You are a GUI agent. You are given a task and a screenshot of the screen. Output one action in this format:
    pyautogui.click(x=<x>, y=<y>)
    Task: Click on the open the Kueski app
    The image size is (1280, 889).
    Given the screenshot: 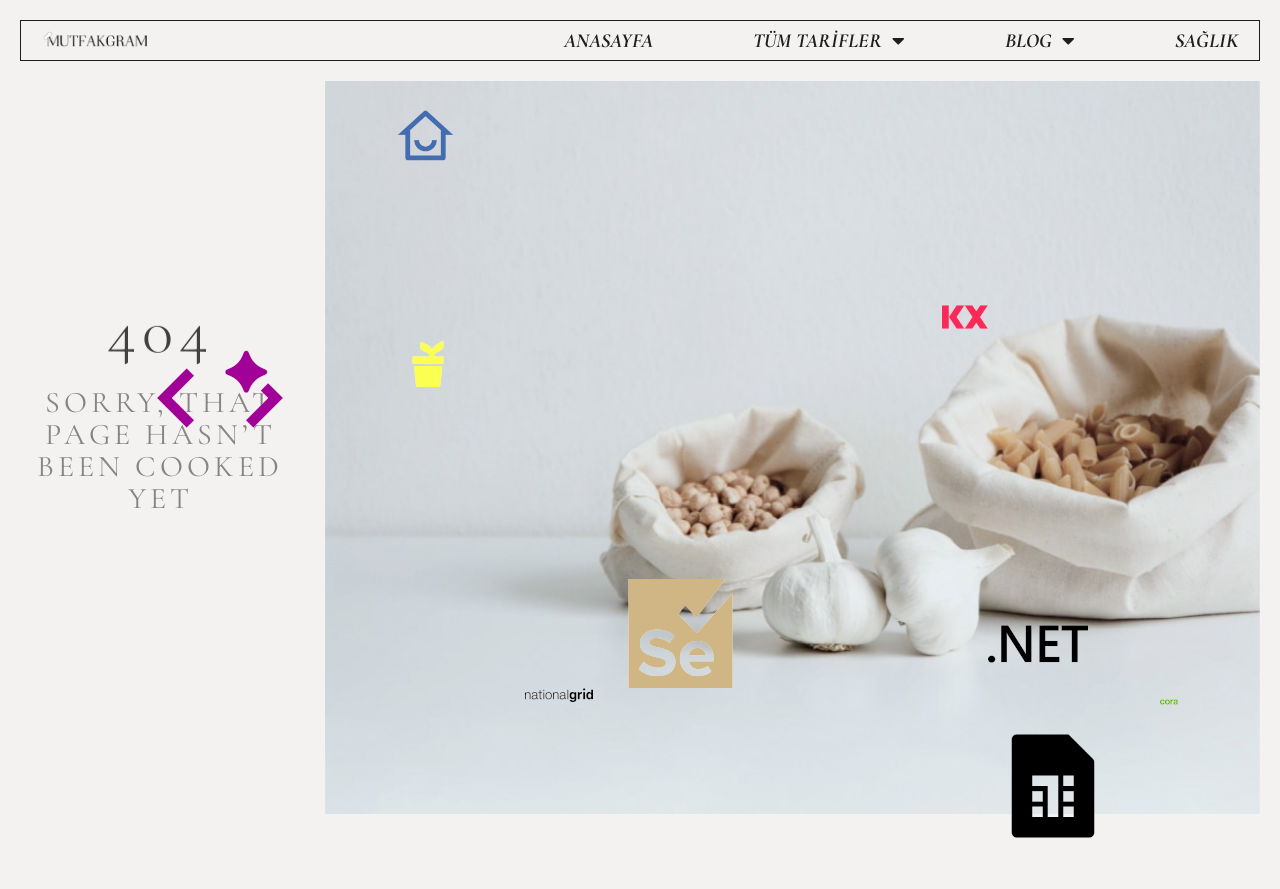 What is the action you would take?
    pyautogui.click(x=428, y=364)
    